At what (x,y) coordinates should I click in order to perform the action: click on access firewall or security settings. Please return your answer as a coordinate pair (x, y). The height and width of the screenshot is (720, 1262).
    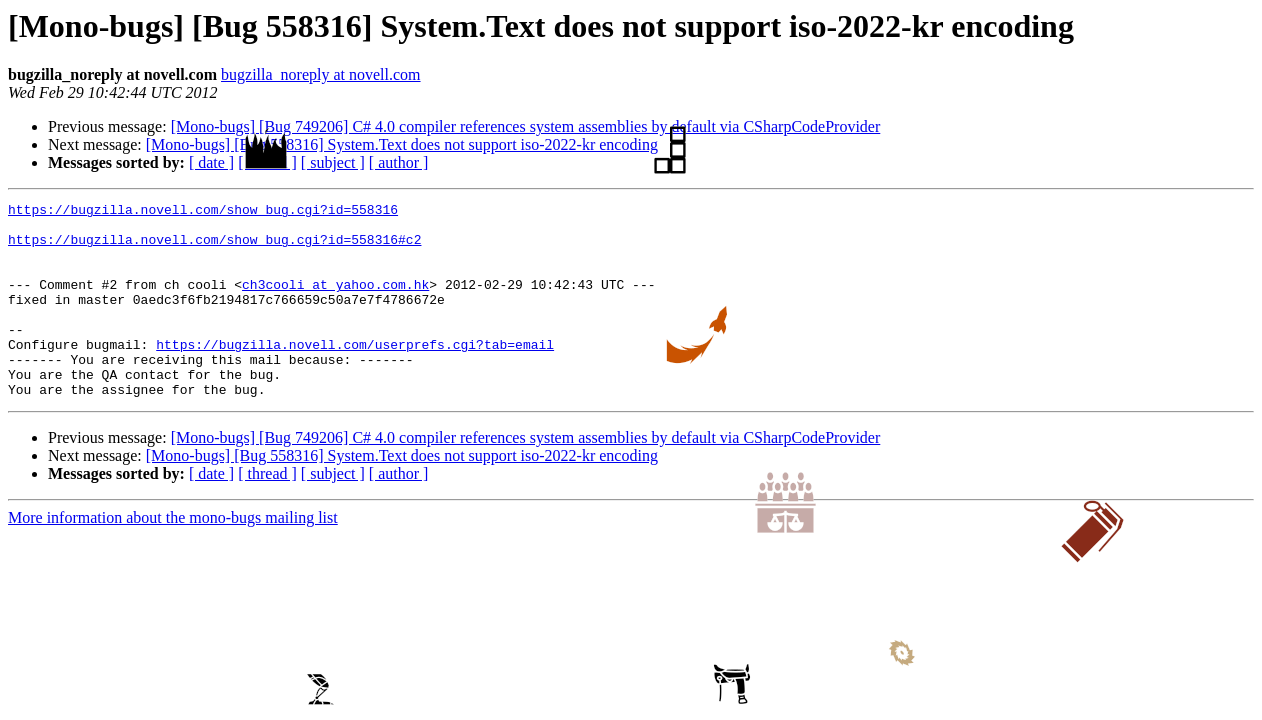
    Looking at the image, I should click on (266, 148).